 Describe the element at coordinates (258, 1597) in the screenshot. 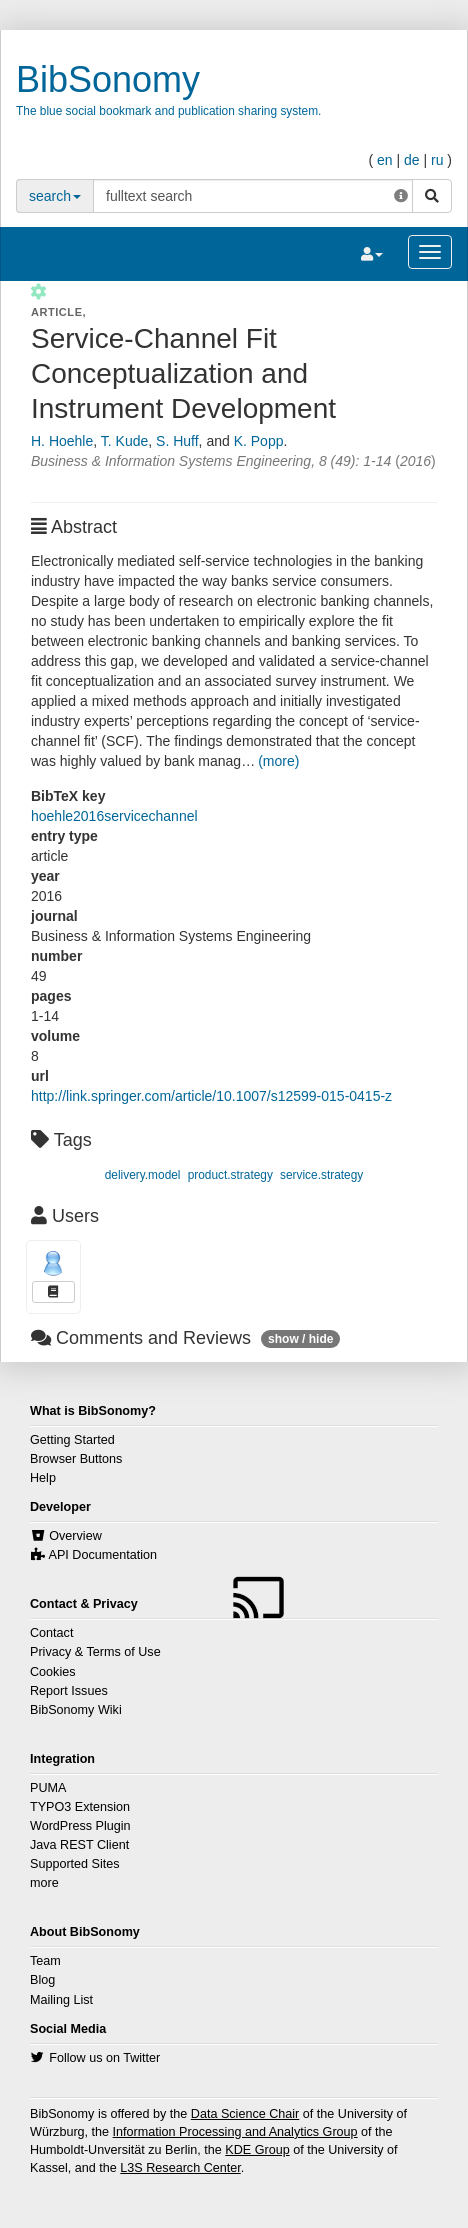

I see `cast media to a chromecast device` at that location.